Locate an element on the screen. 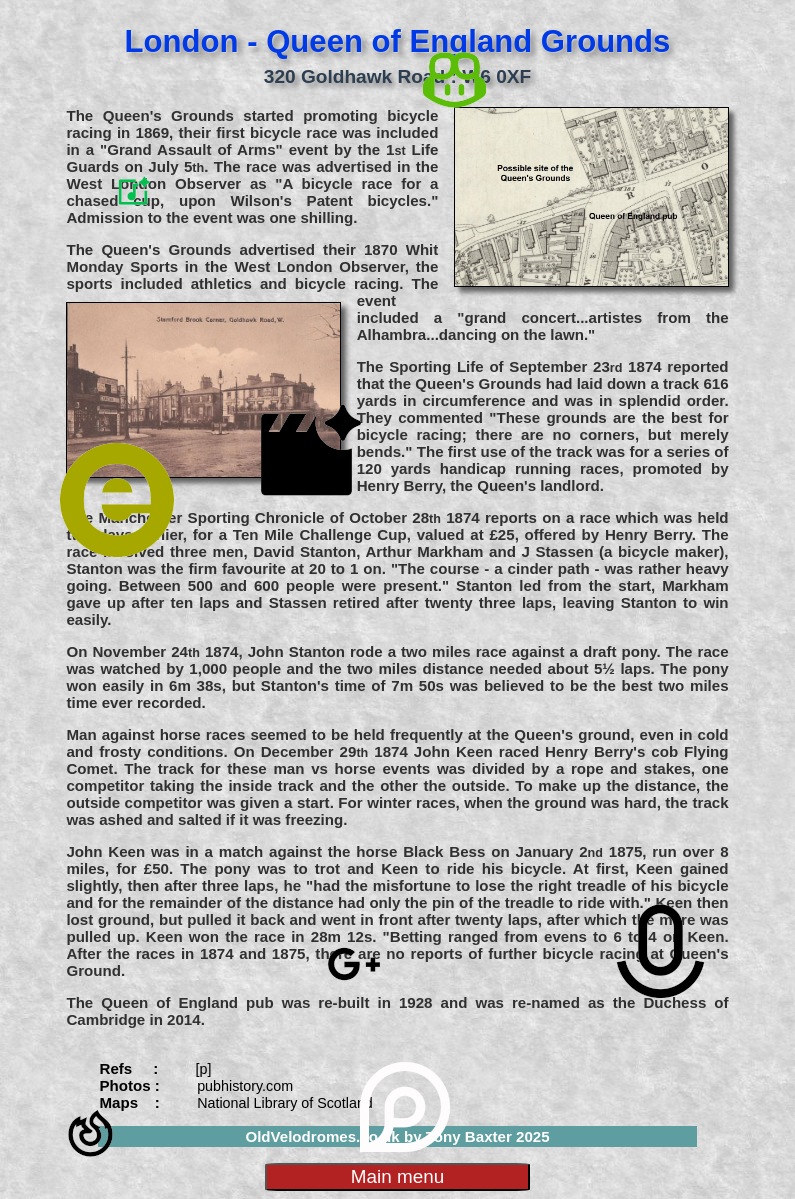 The width and height of the screenshot is (795, 1199). open microsoft copilot is located at coordinates (454, 79).